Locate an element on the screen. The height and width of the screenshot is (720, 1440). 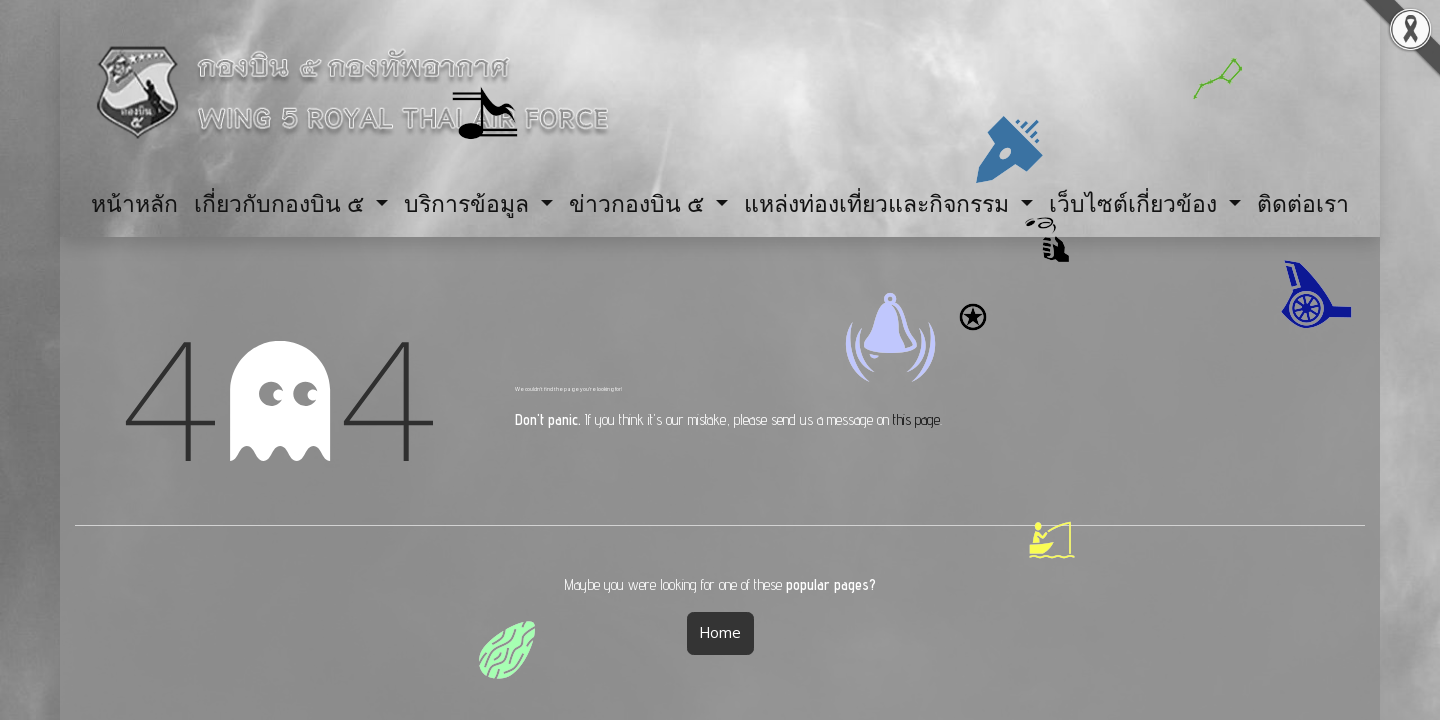
indicates almond or tree nut allergen warning is located at coordinates (507, 650).